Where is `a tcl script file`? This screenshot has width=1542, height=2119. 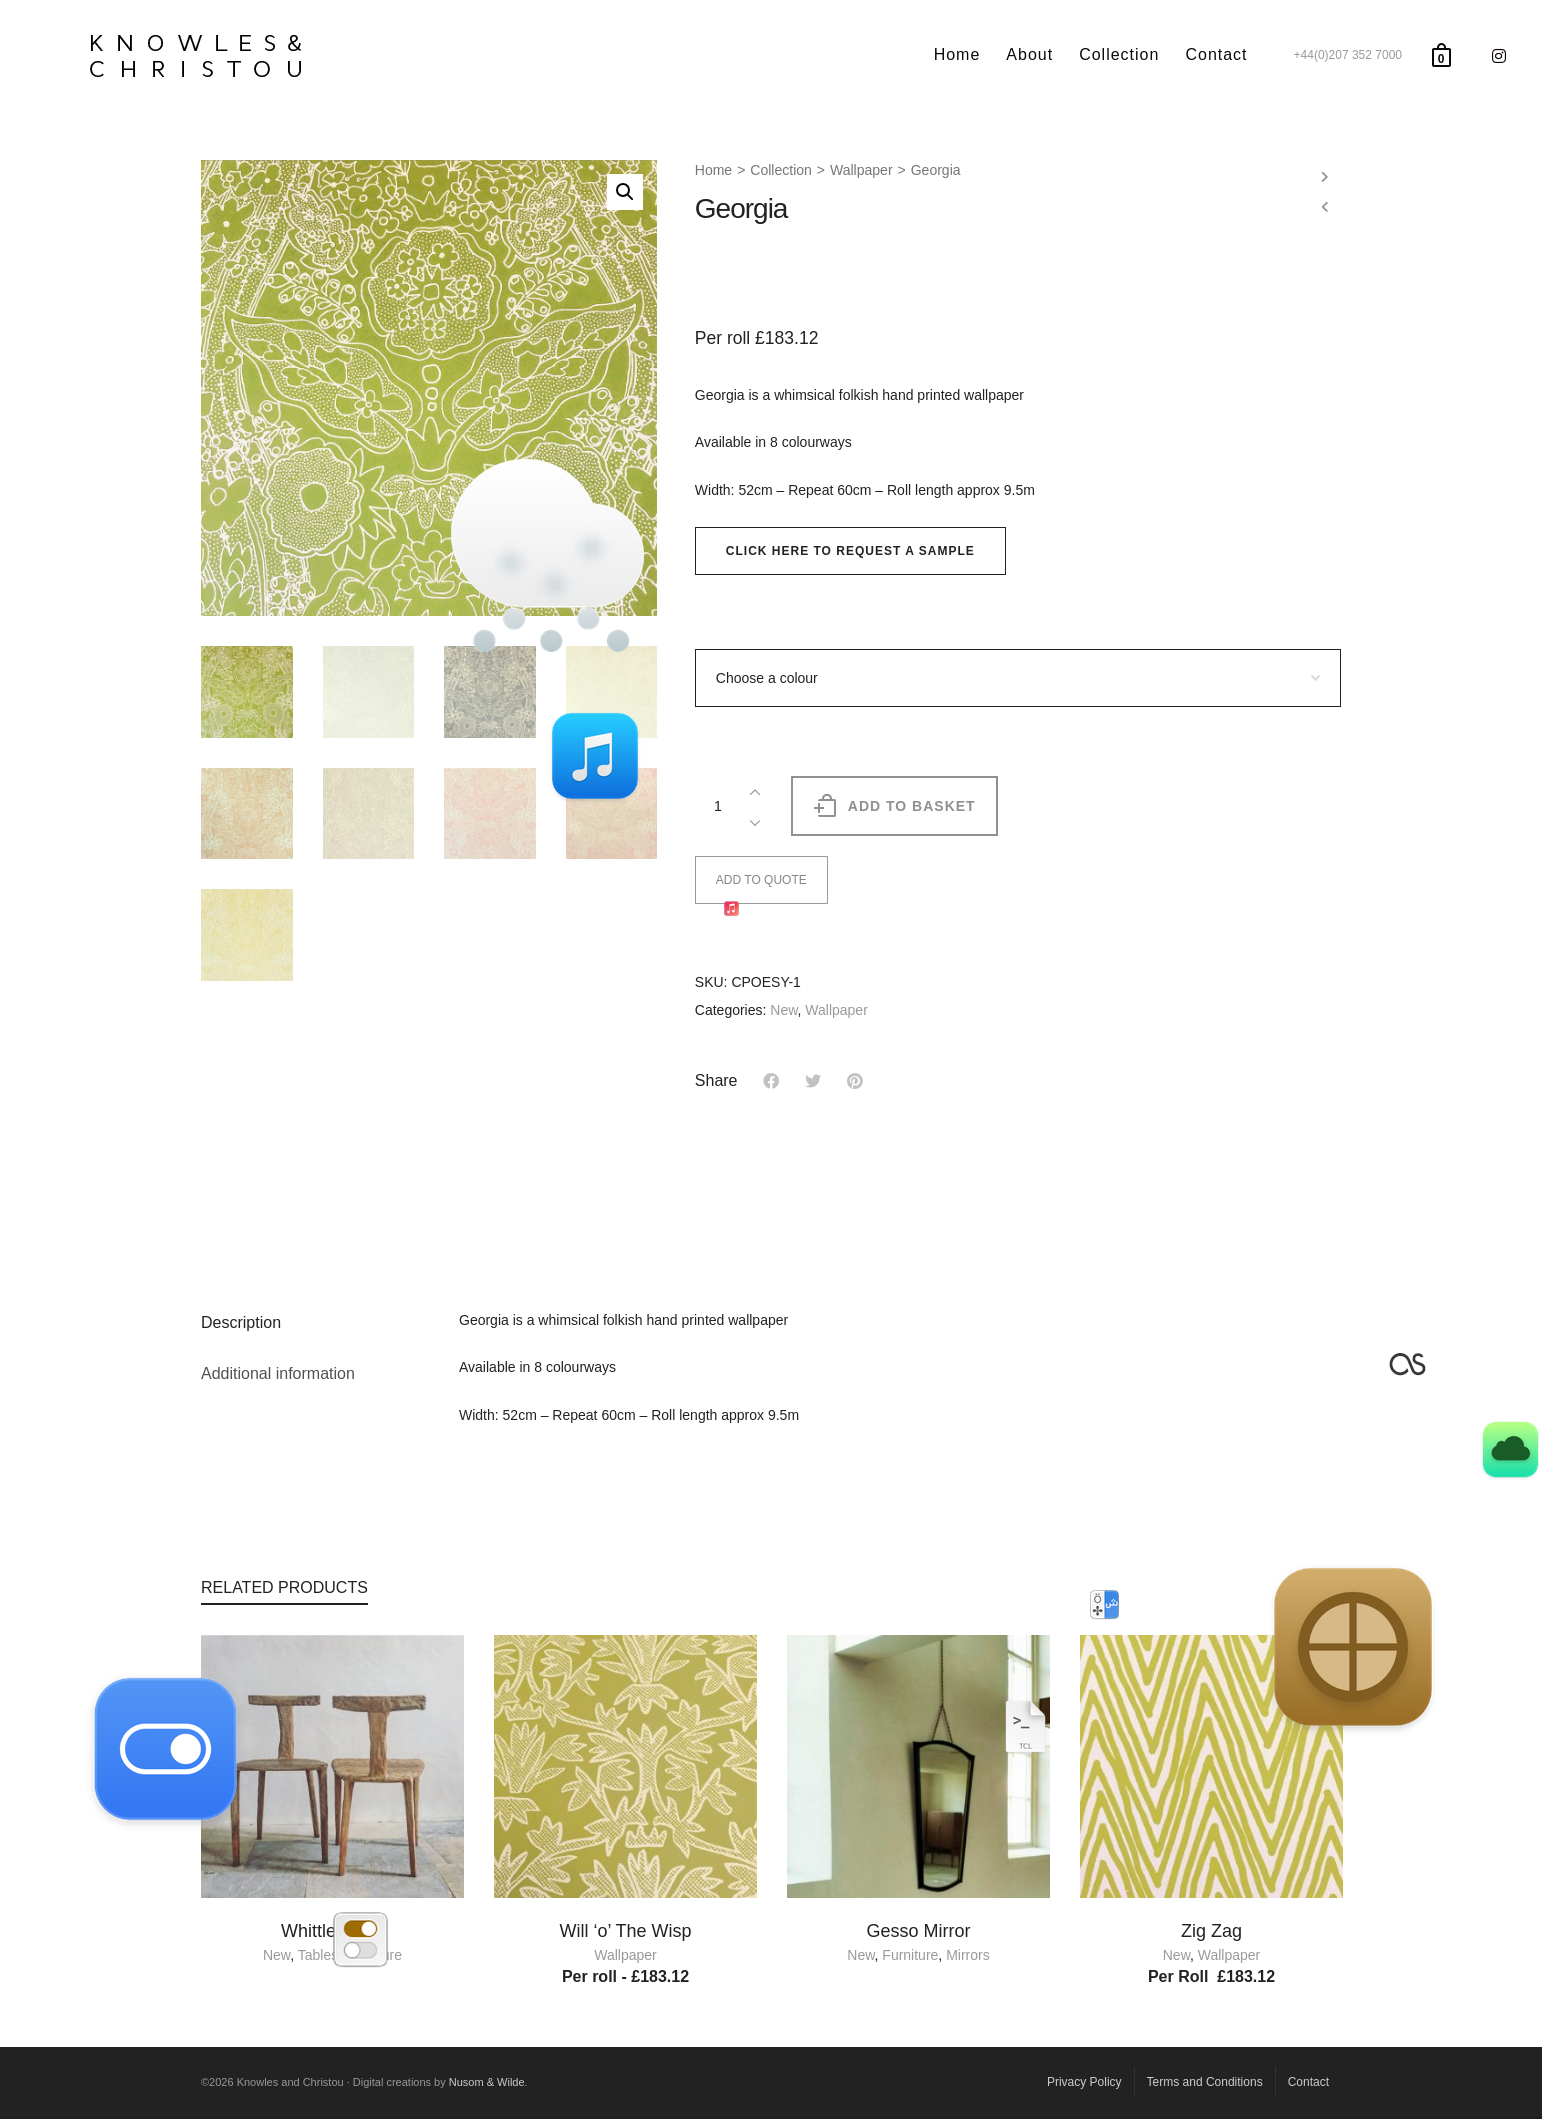 a tcl script file is located at coordinates (1025, 1727).